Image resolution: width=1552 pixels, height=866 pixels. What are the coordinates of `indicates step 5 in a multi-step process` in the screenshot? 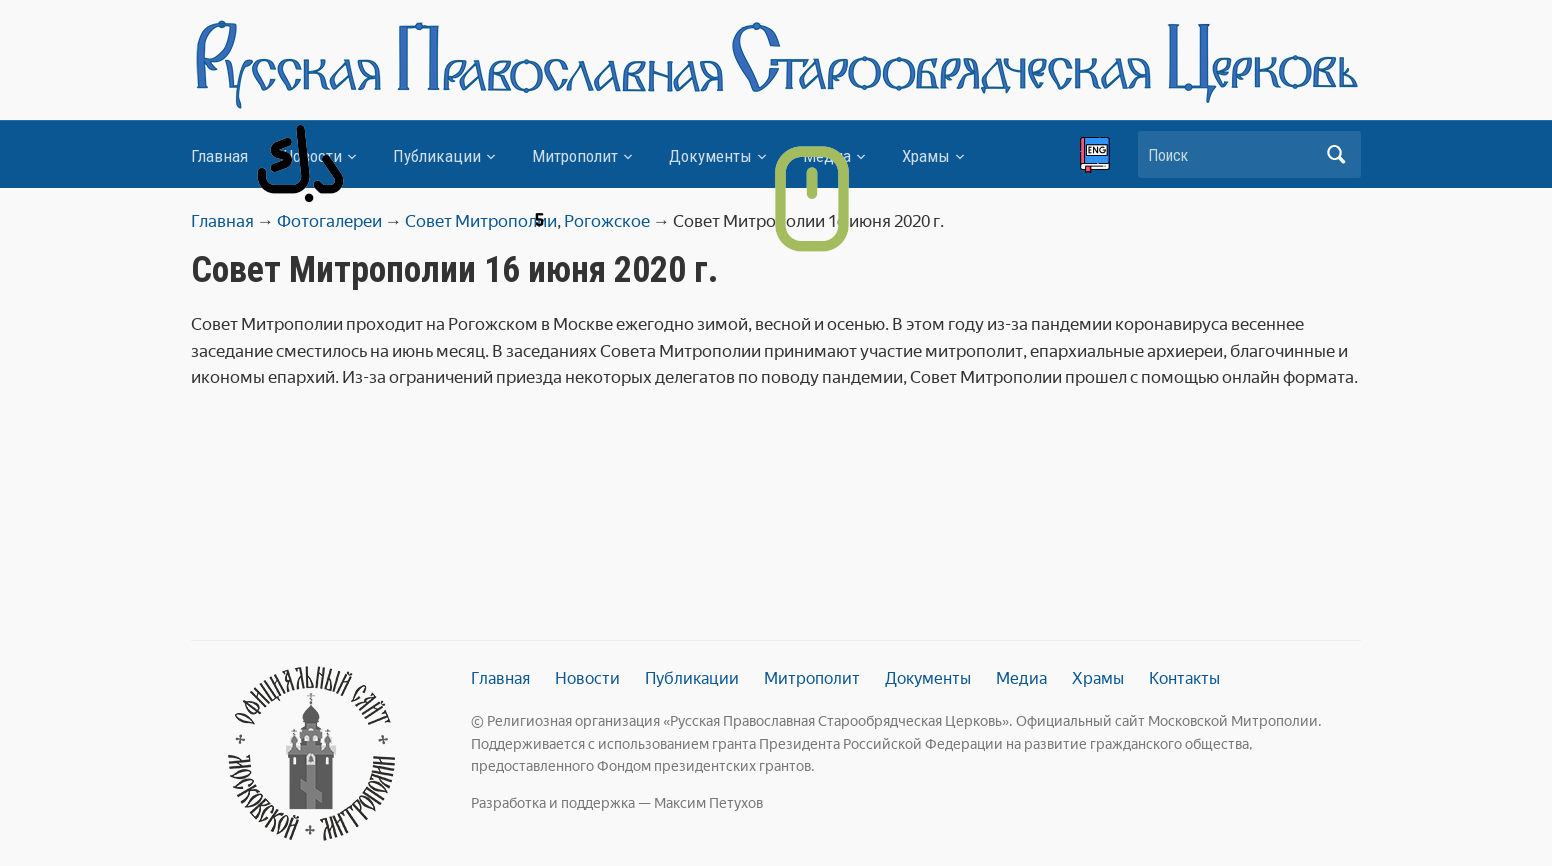 It's located at (539, 219).